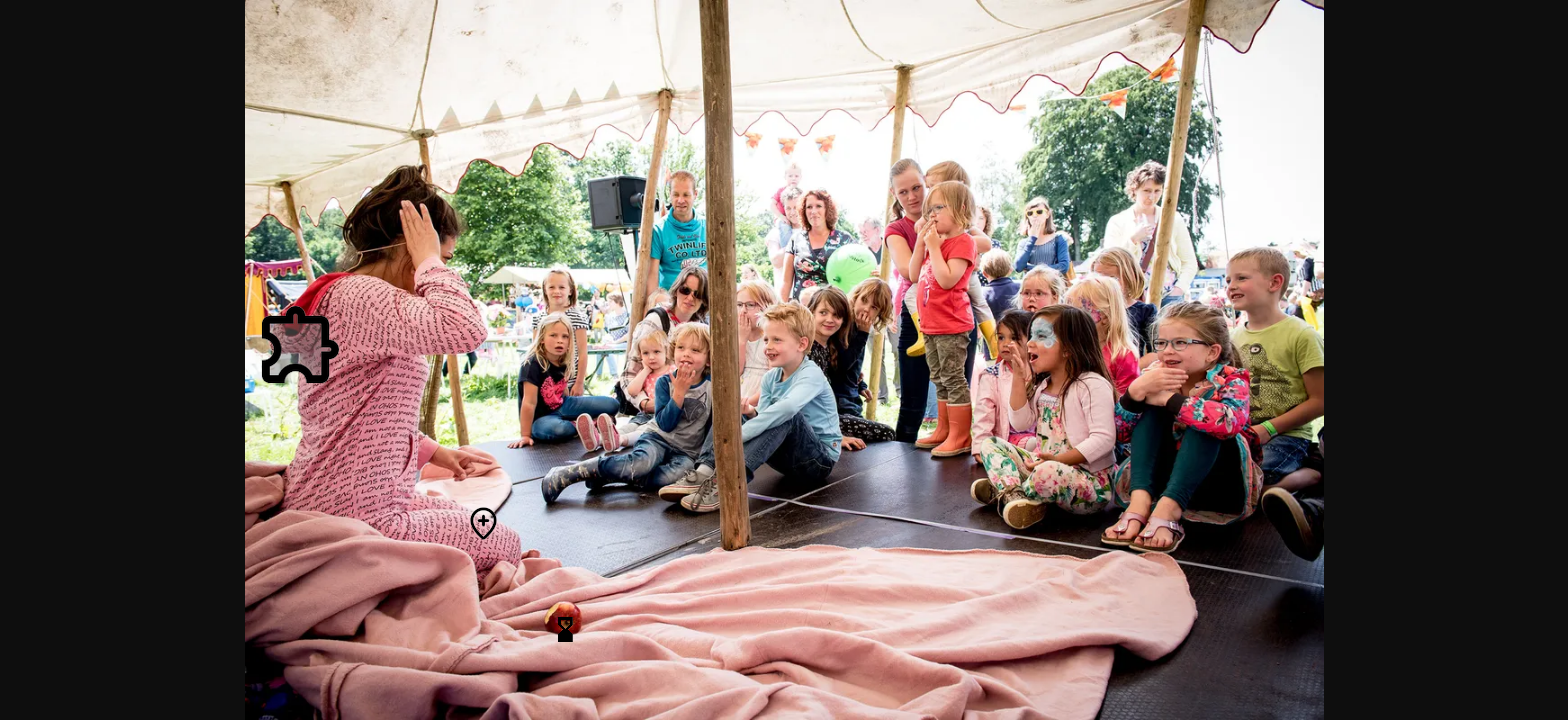  Describe the element at coordinates (565, 629) in the screenshot. I see `indicates time remaining or process nearing completion` at that location.